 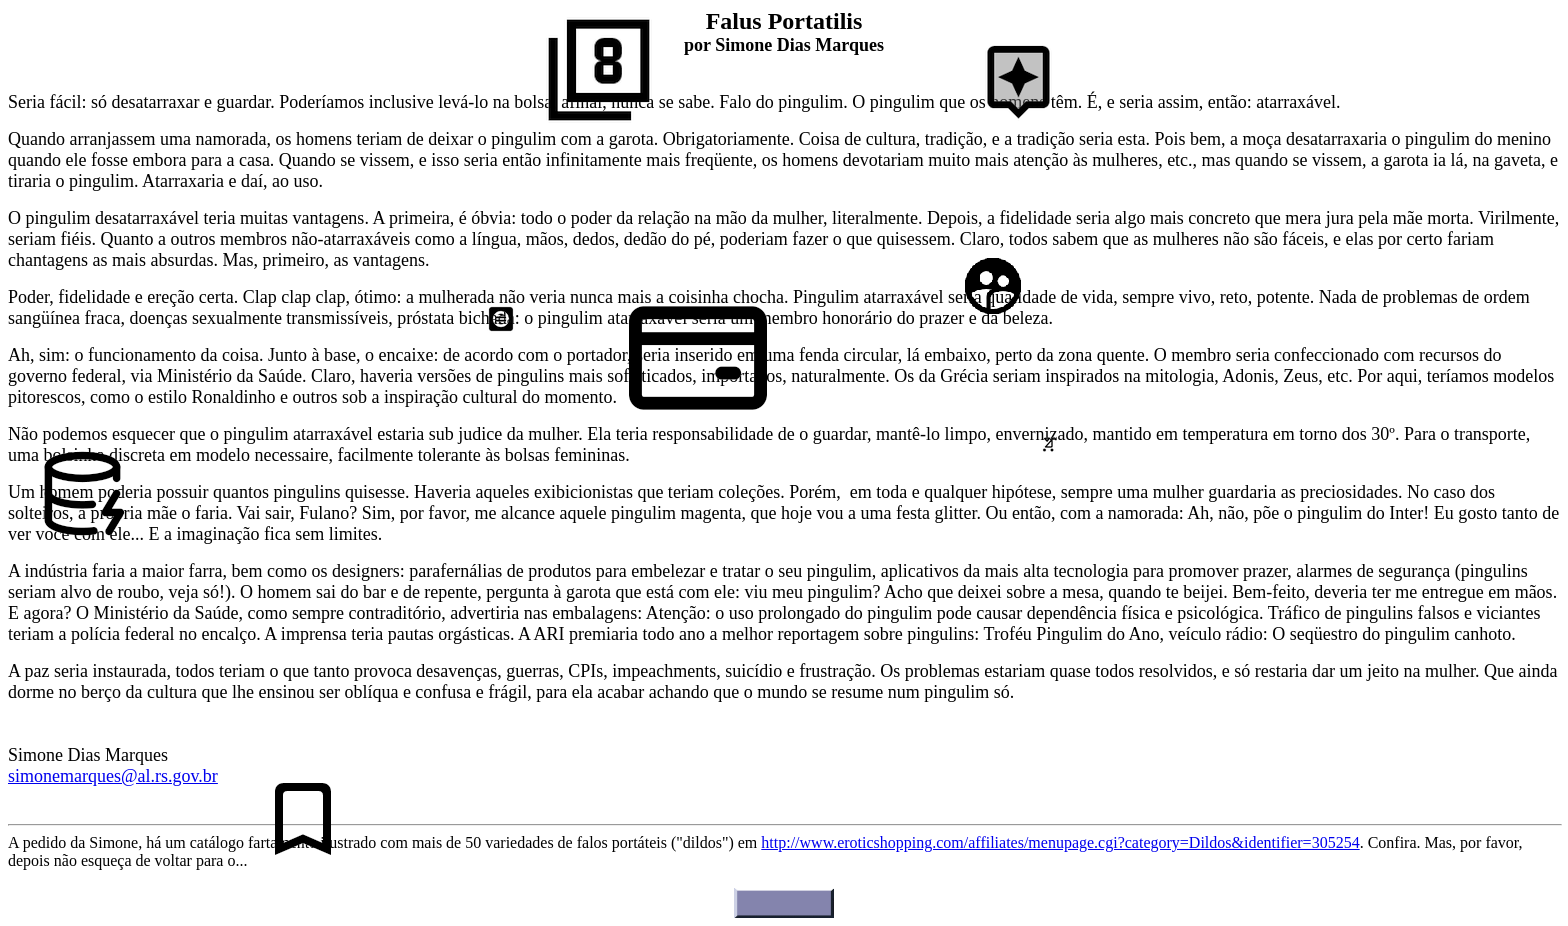 What do you see at coordinates (303, 819) in the screenshot?
I see `bookmark this item` at bounding box center [303, 819].